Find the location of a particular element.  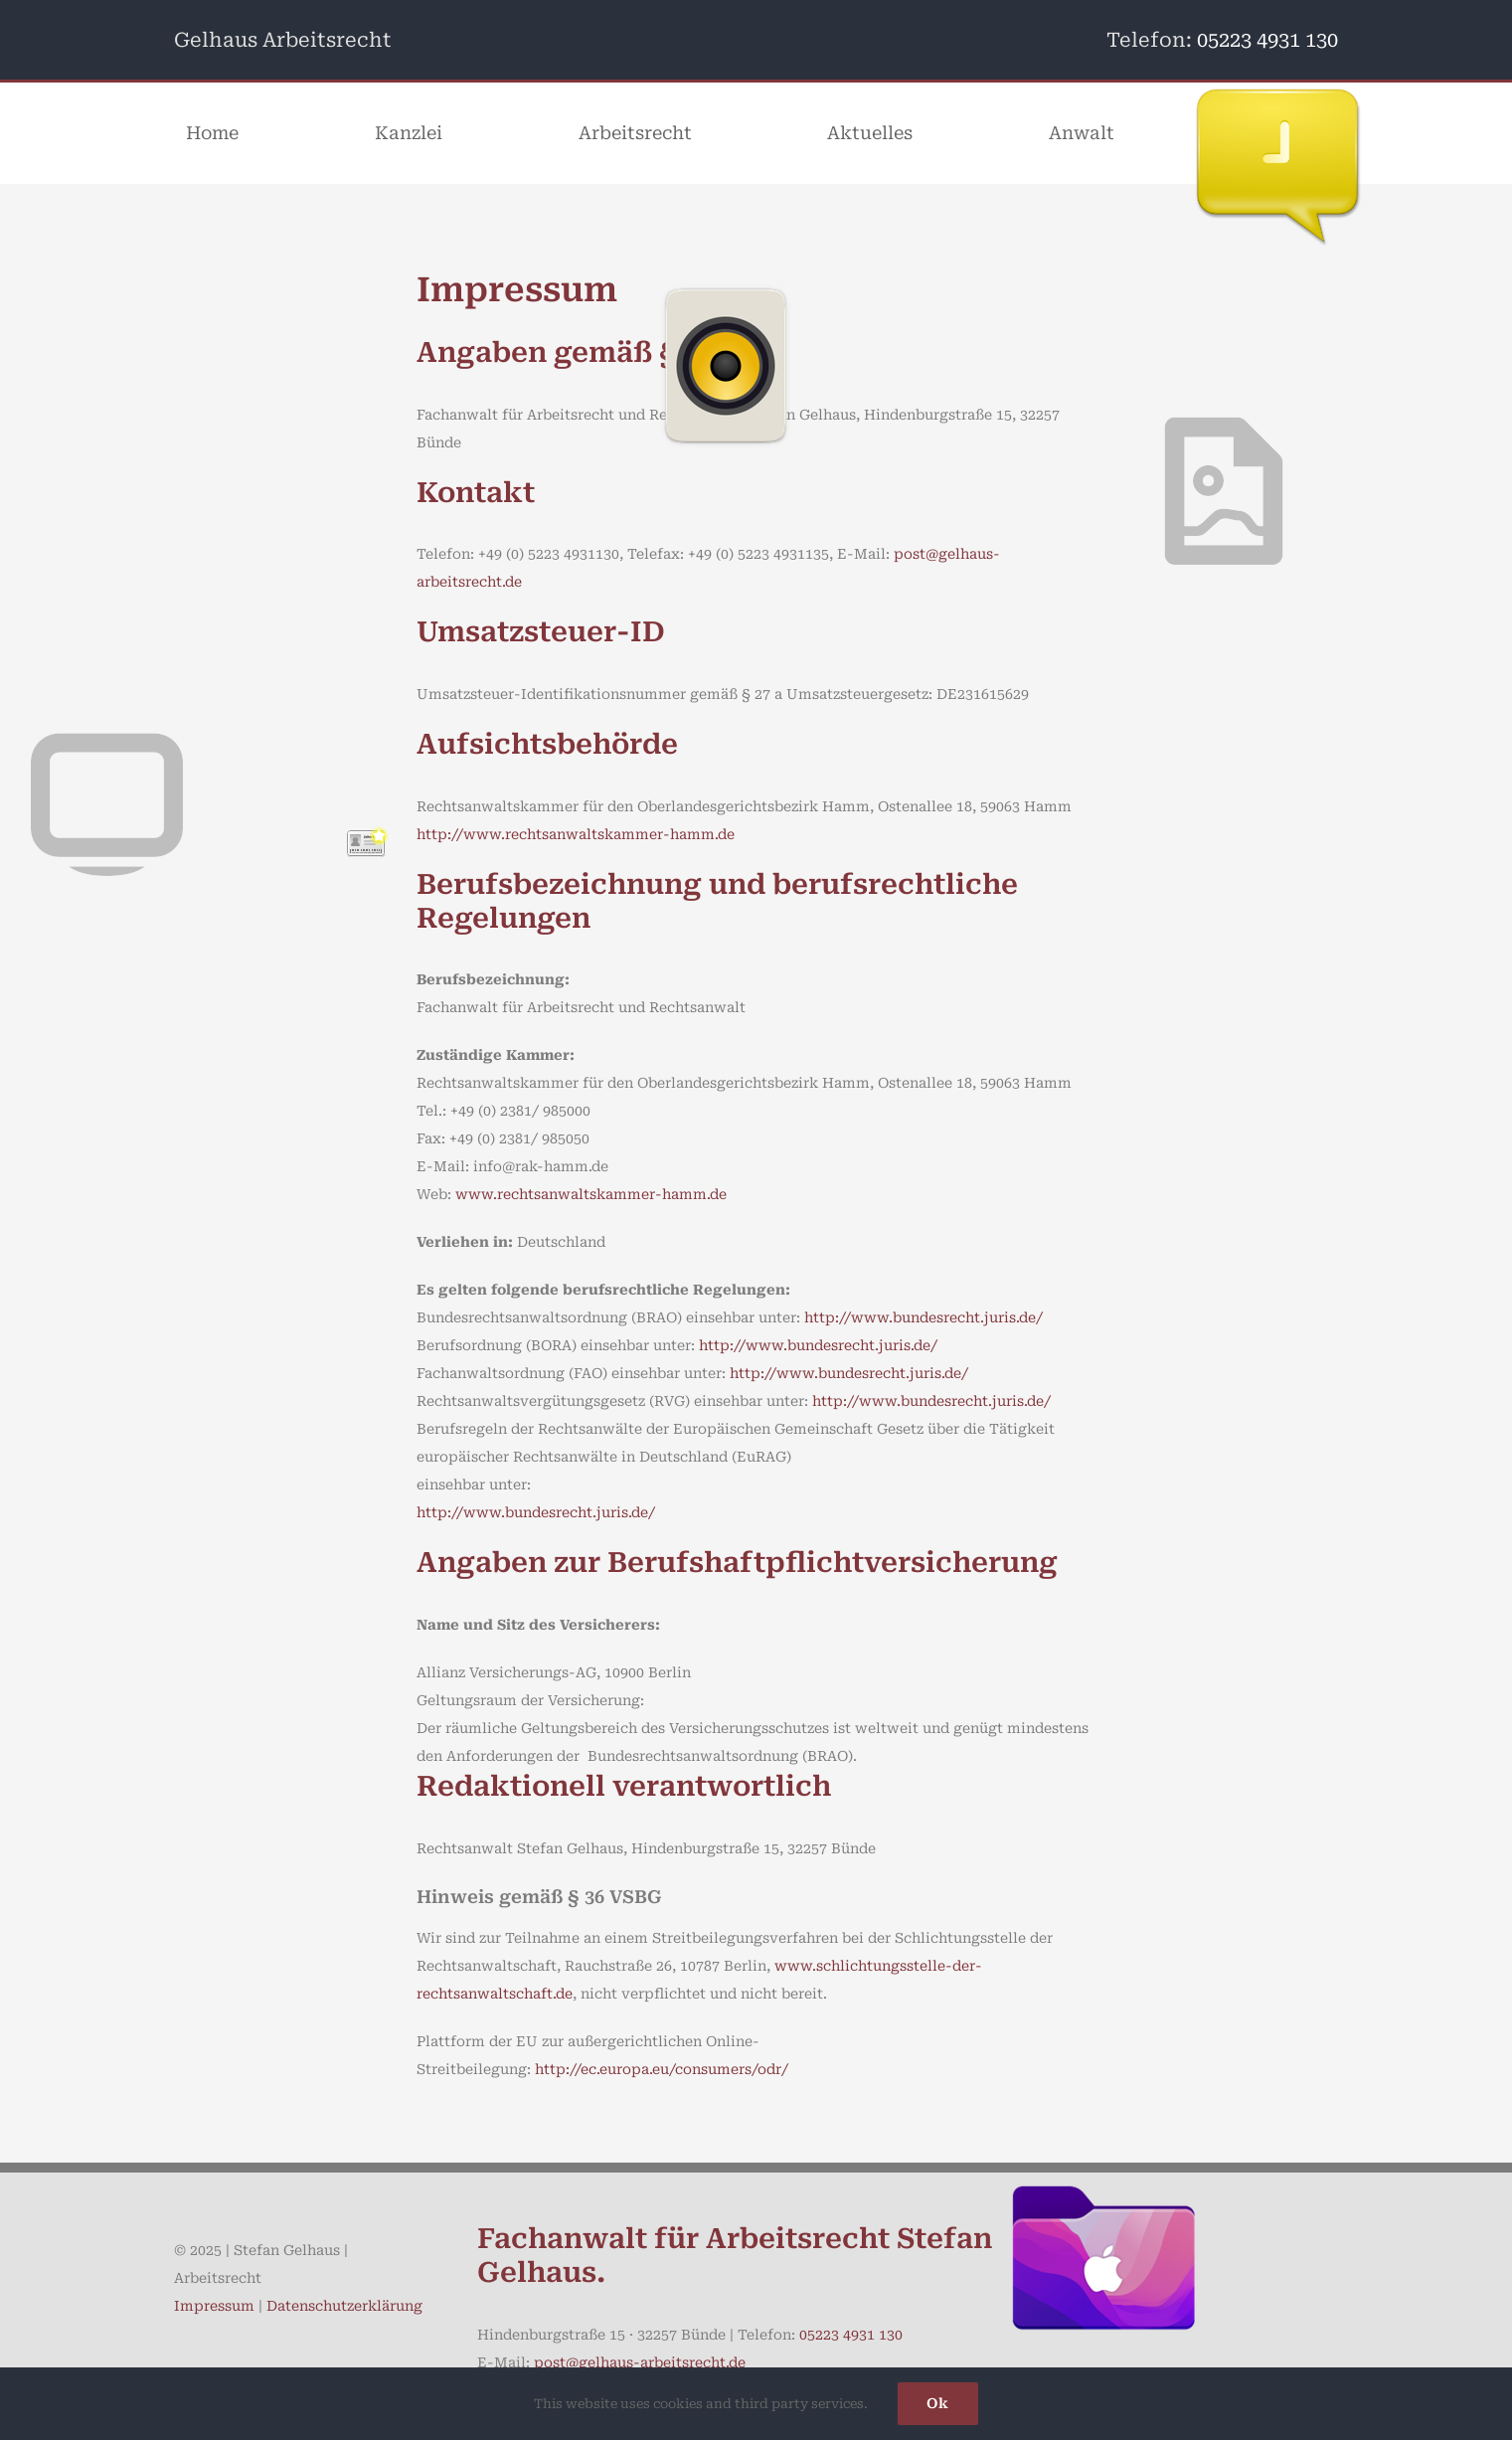

access system sound settings is located at coordinates (726, 366).